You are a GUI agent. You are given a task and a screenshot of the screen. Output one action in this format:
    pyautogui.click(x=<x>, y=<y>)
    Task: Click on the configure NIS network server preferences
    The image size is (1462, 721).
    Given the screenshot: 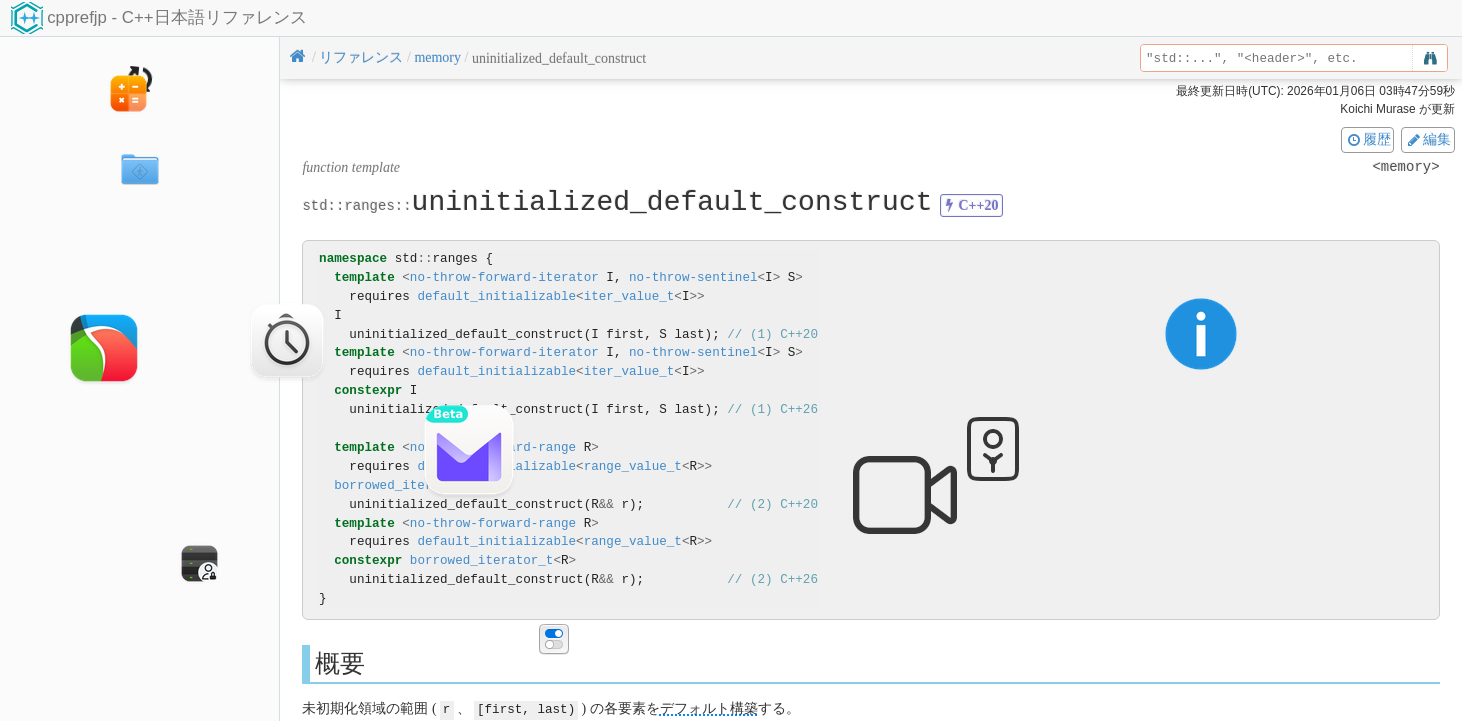 What is the action you would take?
    pyautogui.click(x=199, y=563)
    